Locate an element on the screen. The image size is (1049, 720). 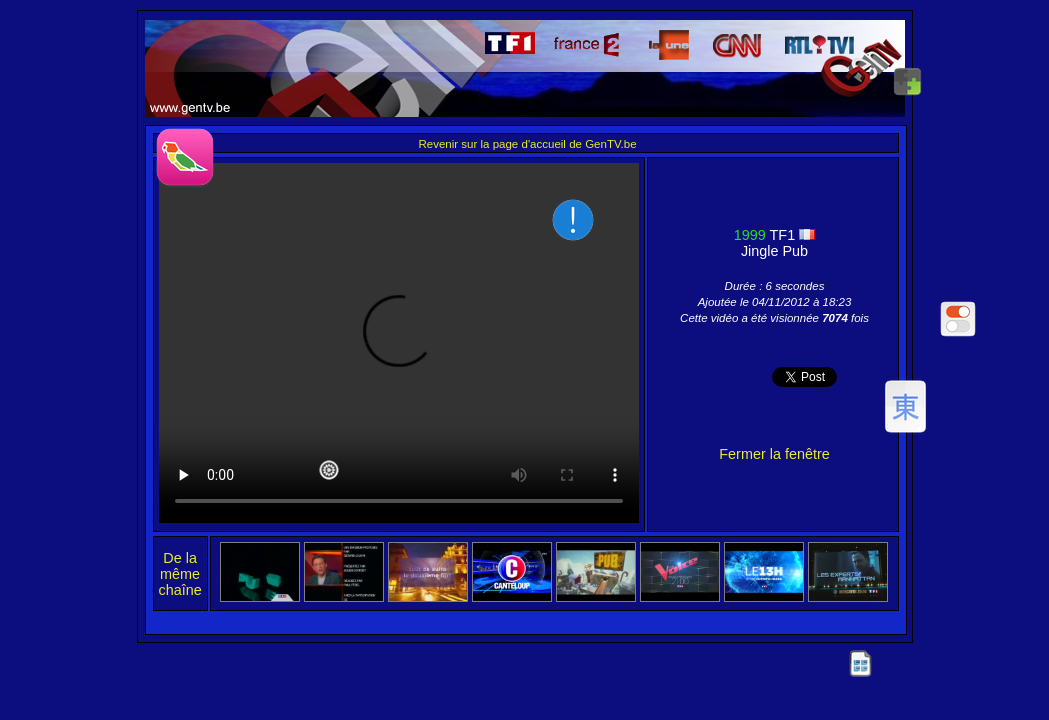
libreoffice master document file type is located at coordinates (860, 663).